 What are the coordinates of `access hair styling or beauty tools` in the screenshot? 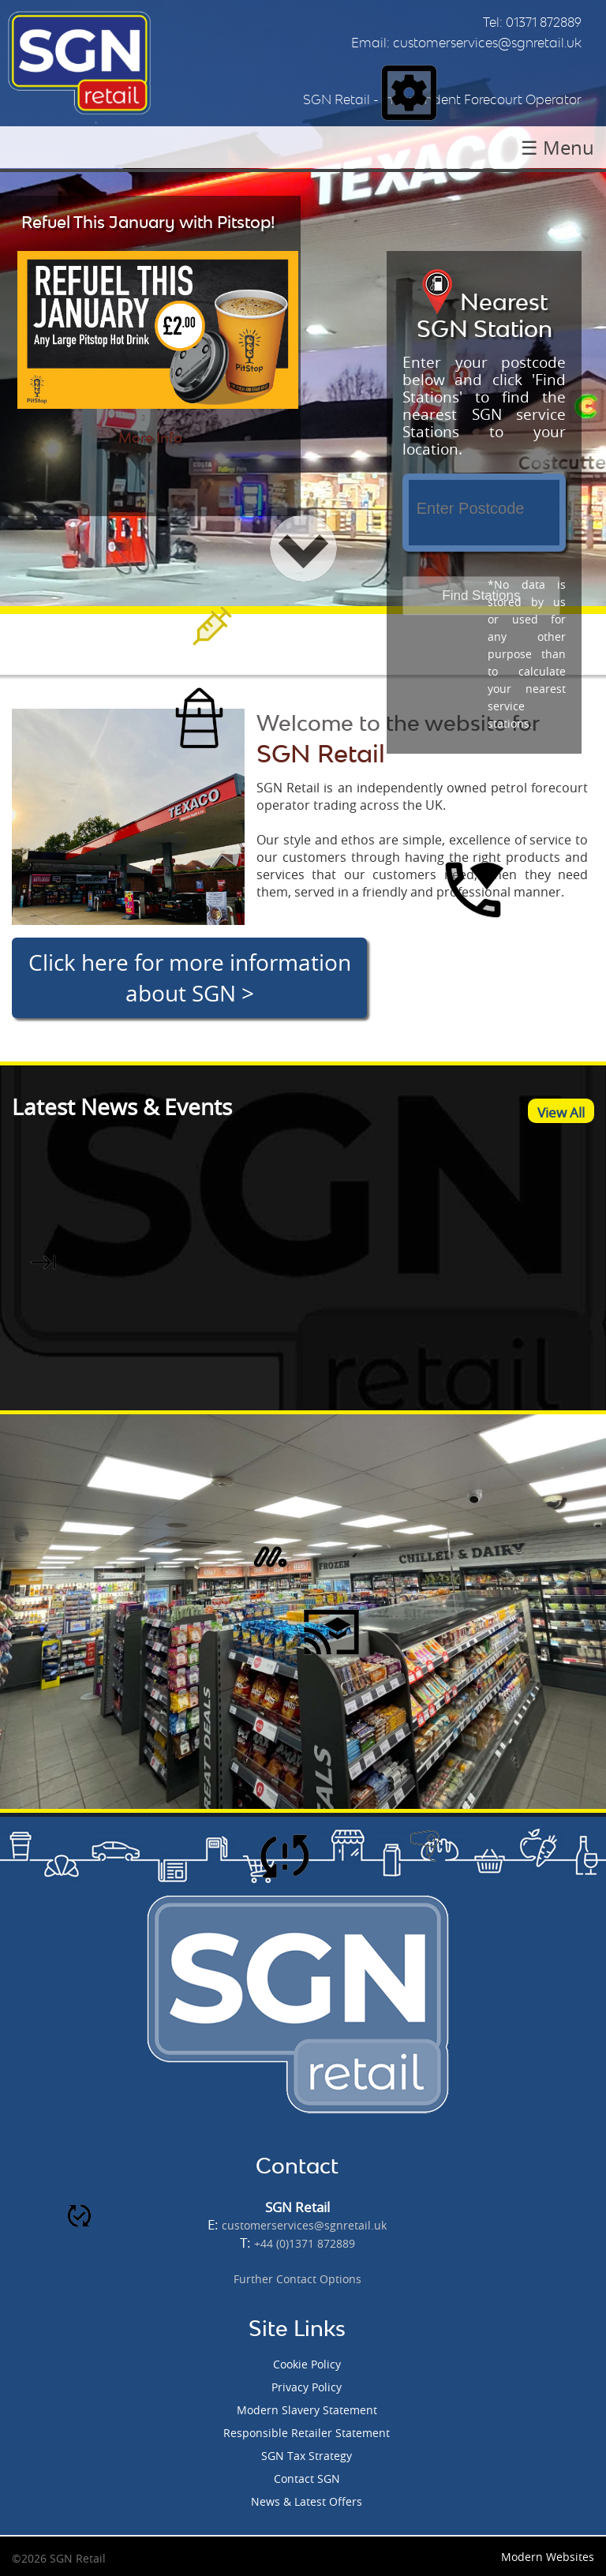 It's located at (425, 1844).